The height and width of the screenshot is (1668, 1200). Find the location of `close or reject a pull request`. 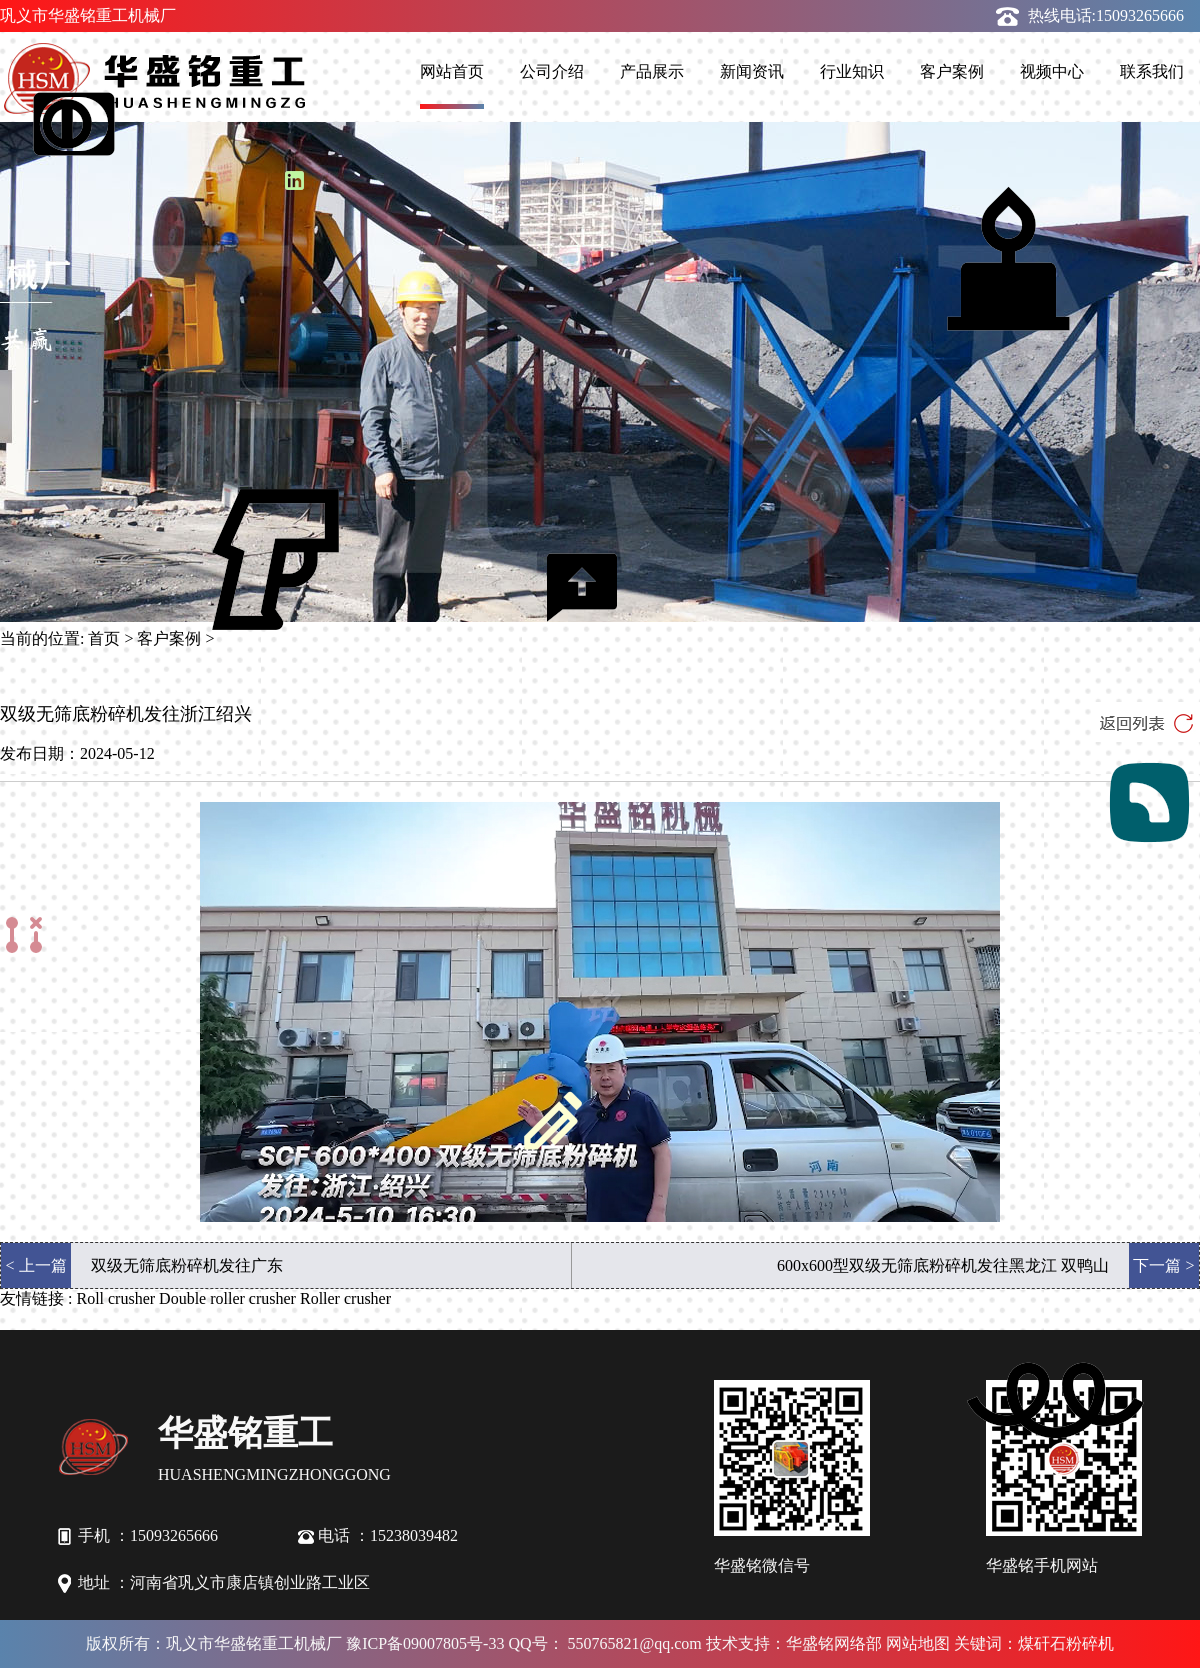

close or reject a pull request is located at coordinates (24, 935).